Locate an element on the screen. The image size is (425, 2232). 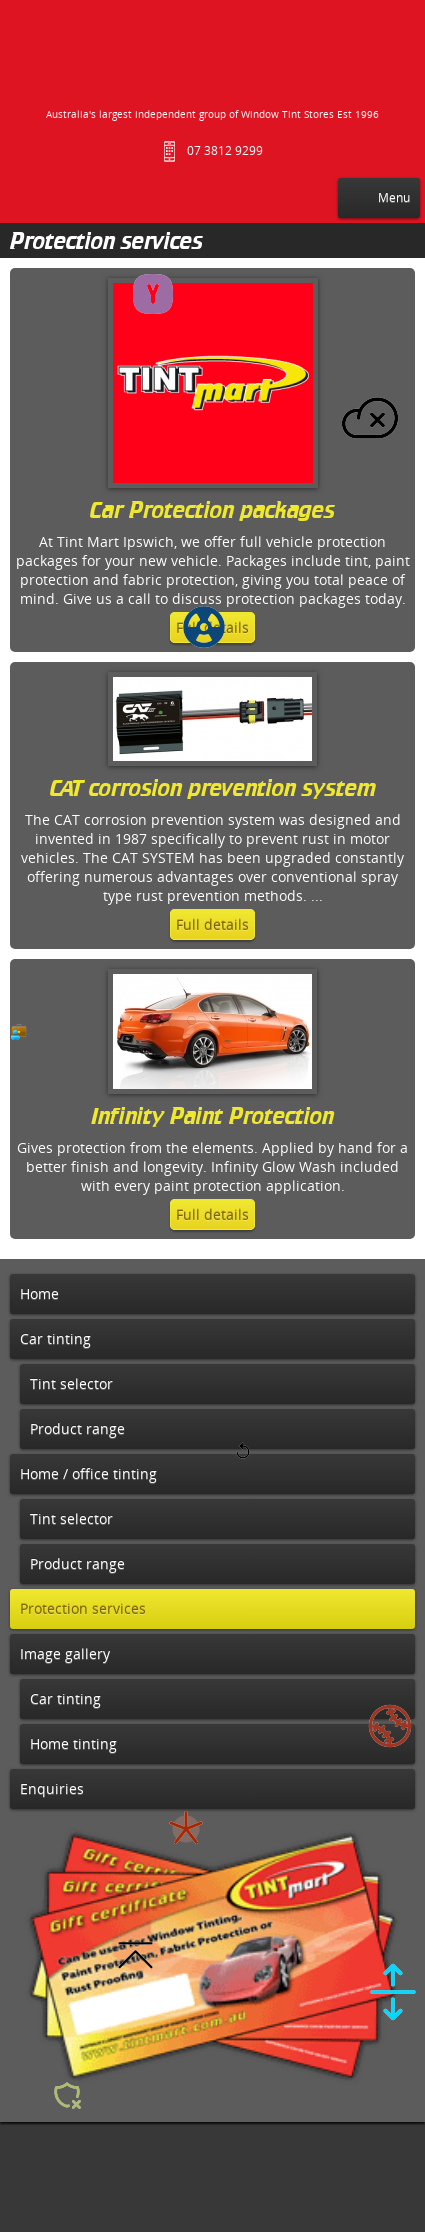
disconnect from cloud storage is located at coordinates (370, 418).